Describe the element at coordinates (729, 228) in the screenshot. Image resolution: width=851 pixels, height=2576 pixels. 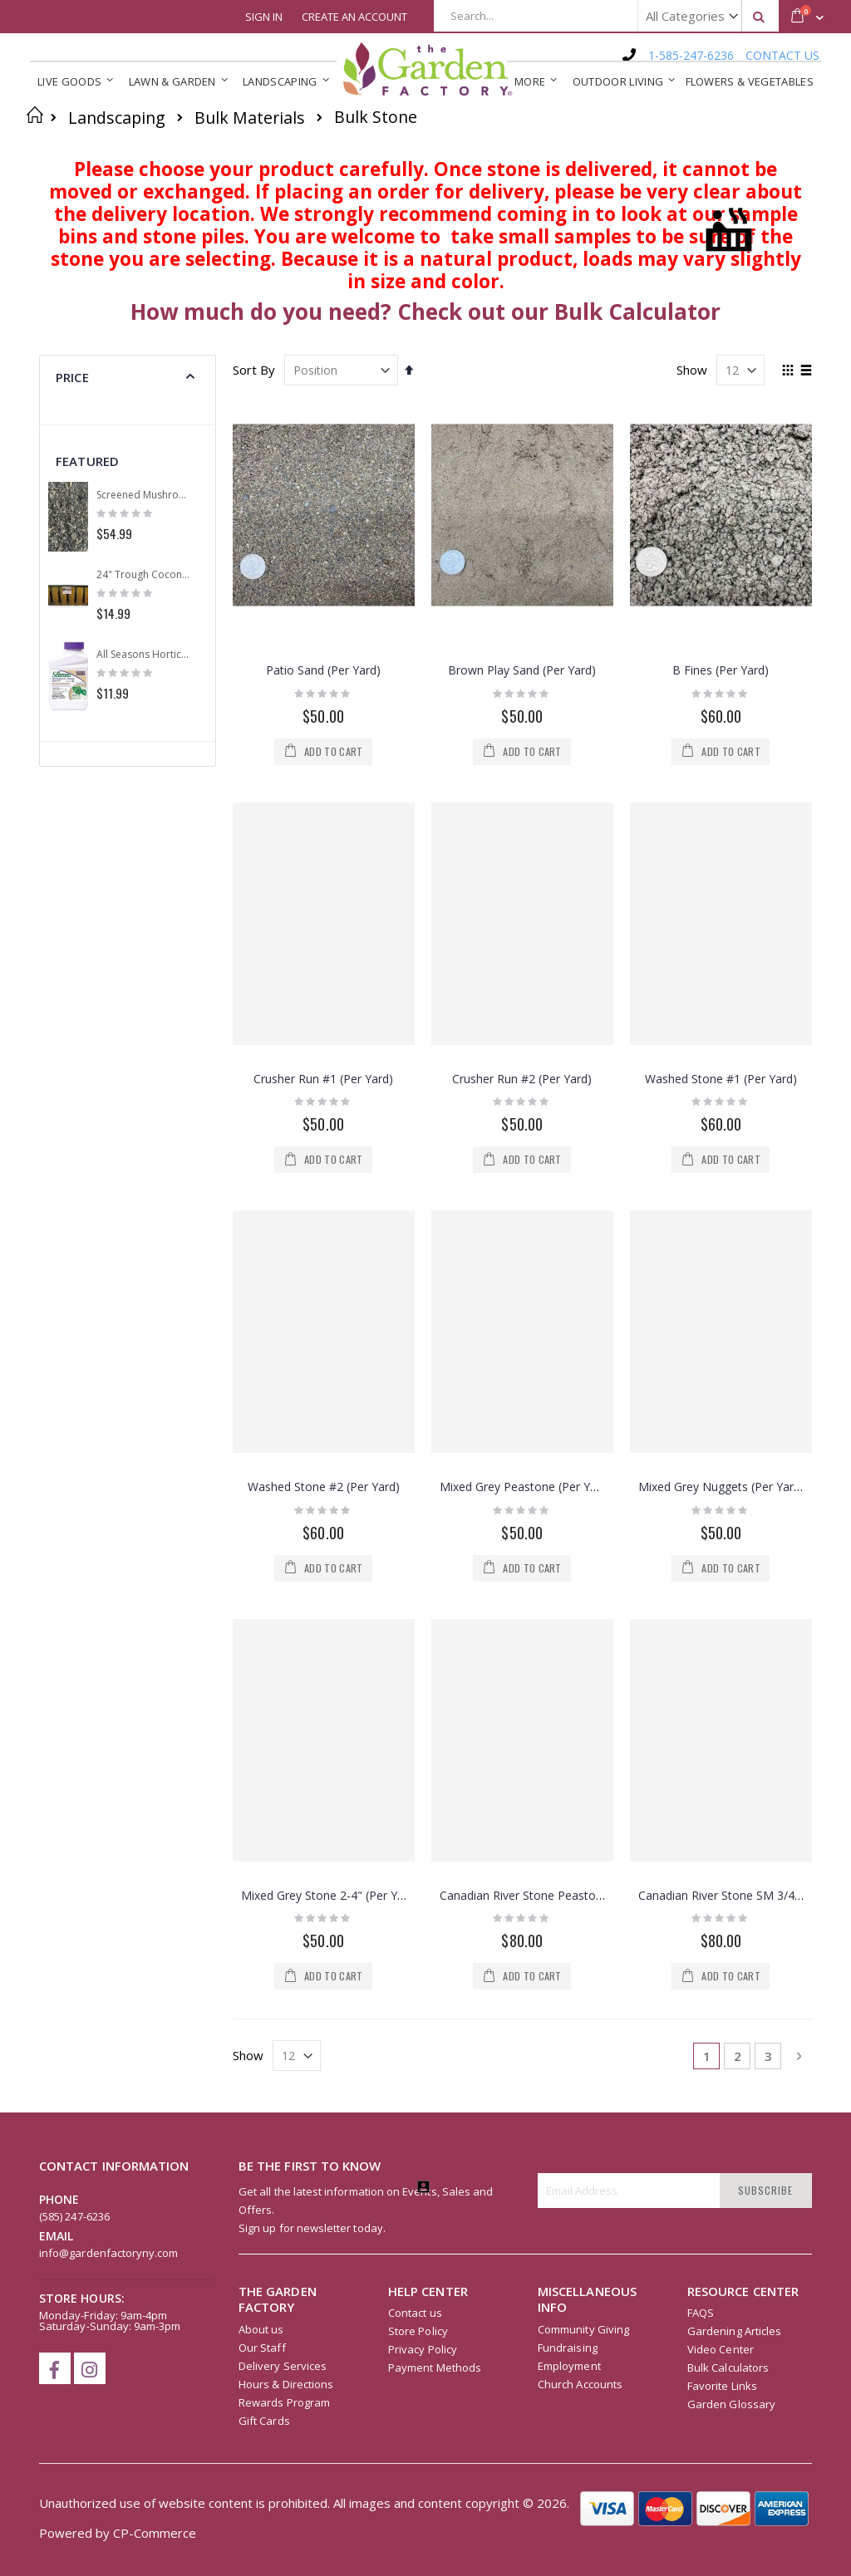
I see `indicates hot tub or spa amenity available` at that location.